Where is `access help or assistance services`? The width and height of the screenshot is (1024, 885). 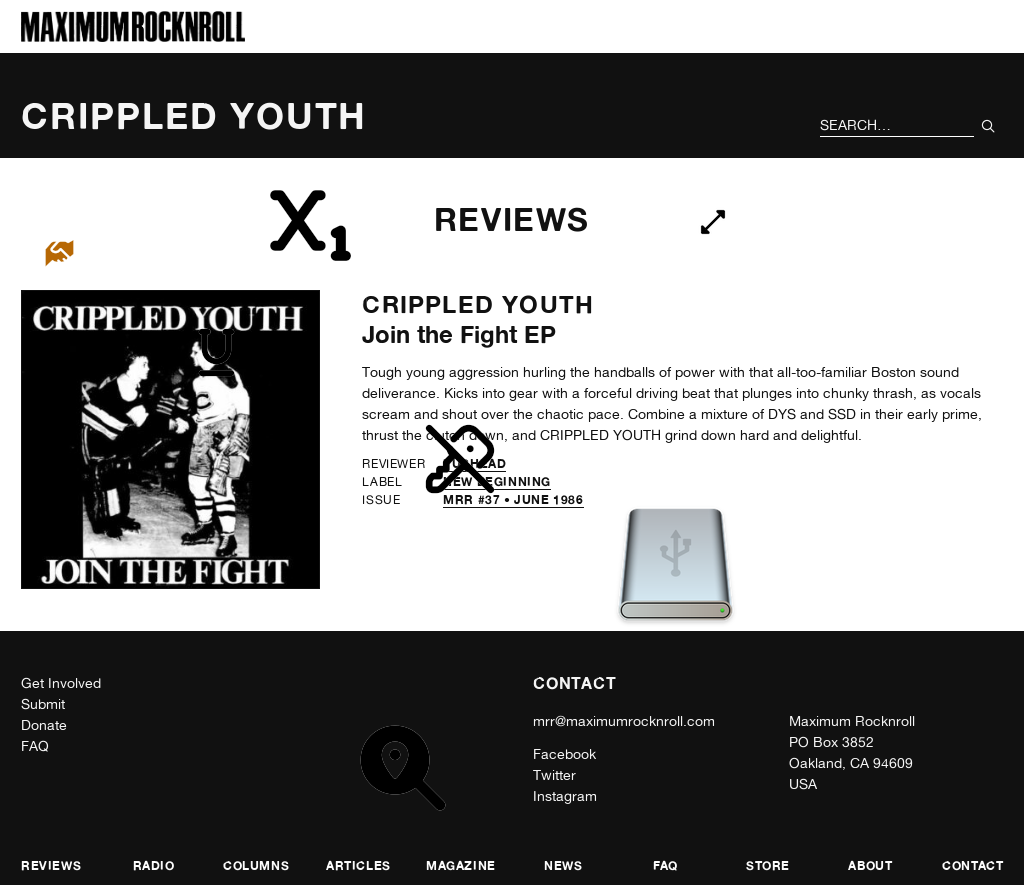 access help or assistance services is located at coordinates (59, 252).